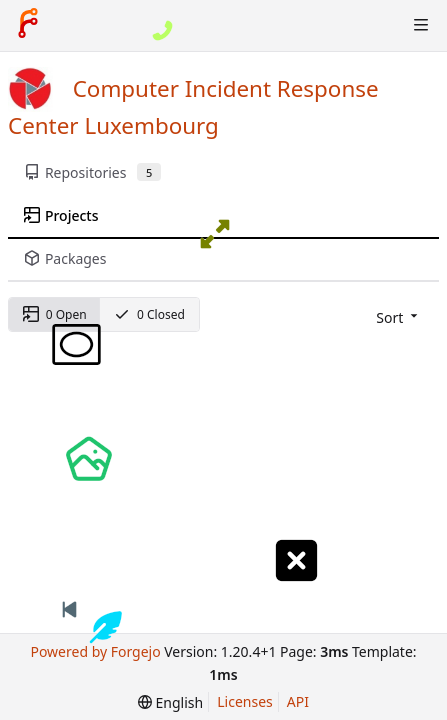 The height and width of the screenshot is (720, 447). I want to click on make a phone call, so click(162, 30).